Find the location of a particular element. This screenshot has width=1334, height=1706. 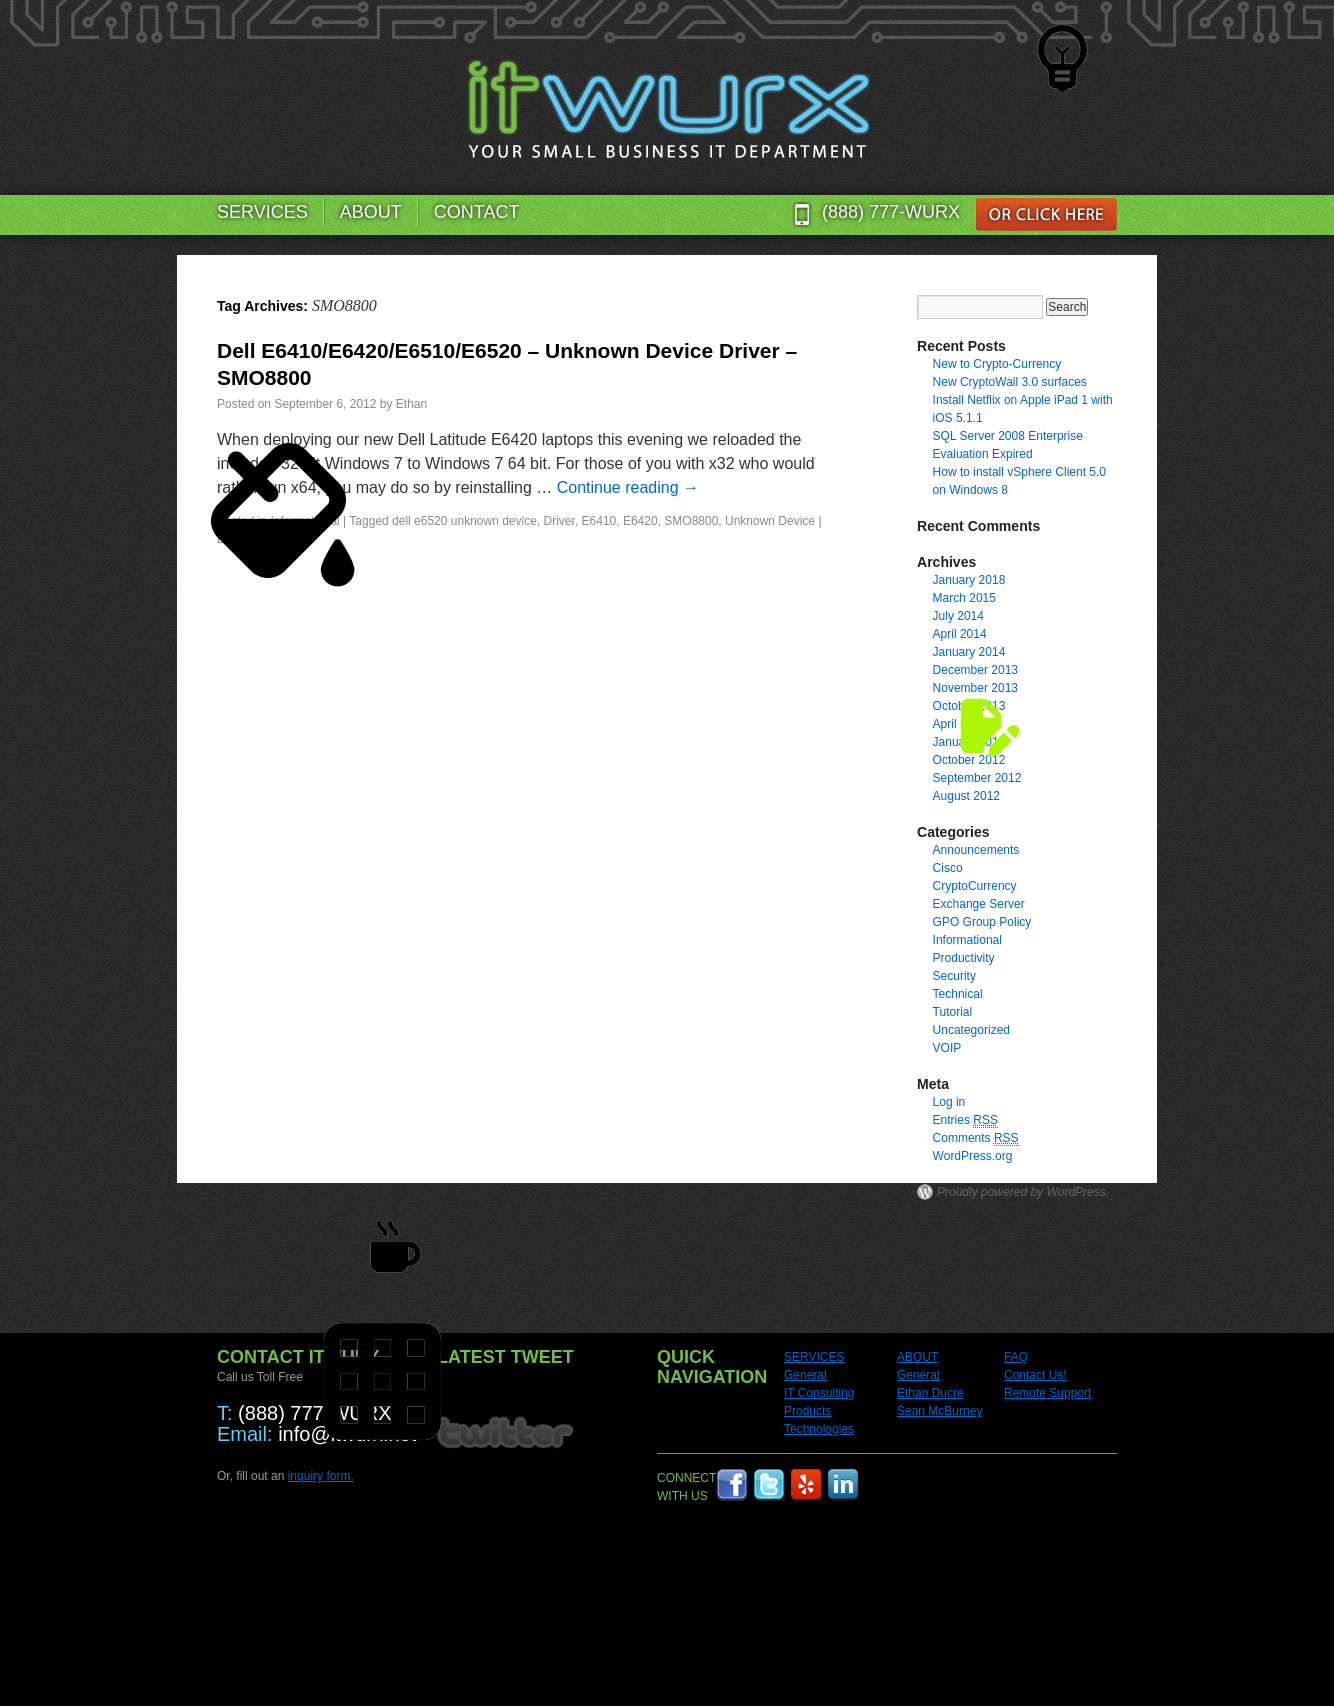

access tips or helpful suggestions is located at coordinates (1062, 56).